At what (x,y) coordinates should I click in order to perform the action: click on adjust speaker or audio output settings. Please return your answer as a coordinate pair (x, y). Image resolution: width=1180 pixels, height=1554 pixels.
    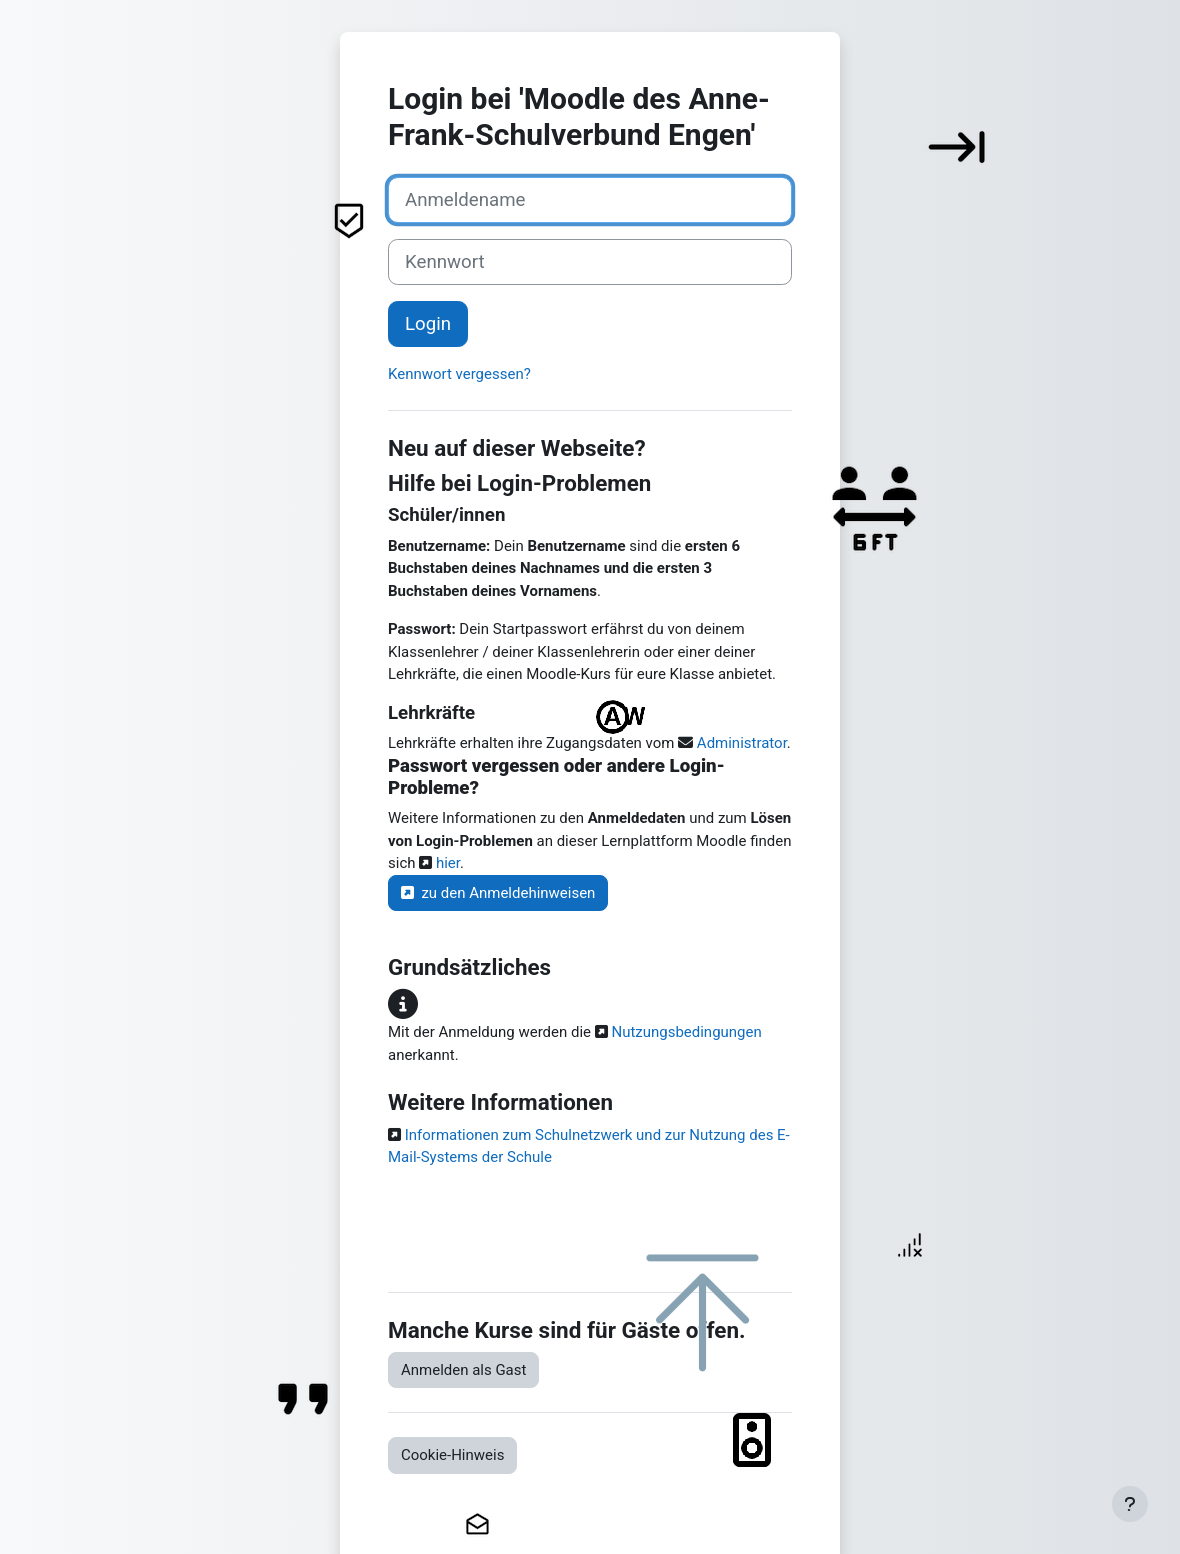
    Looking at the image, I should click on (752, 1440).